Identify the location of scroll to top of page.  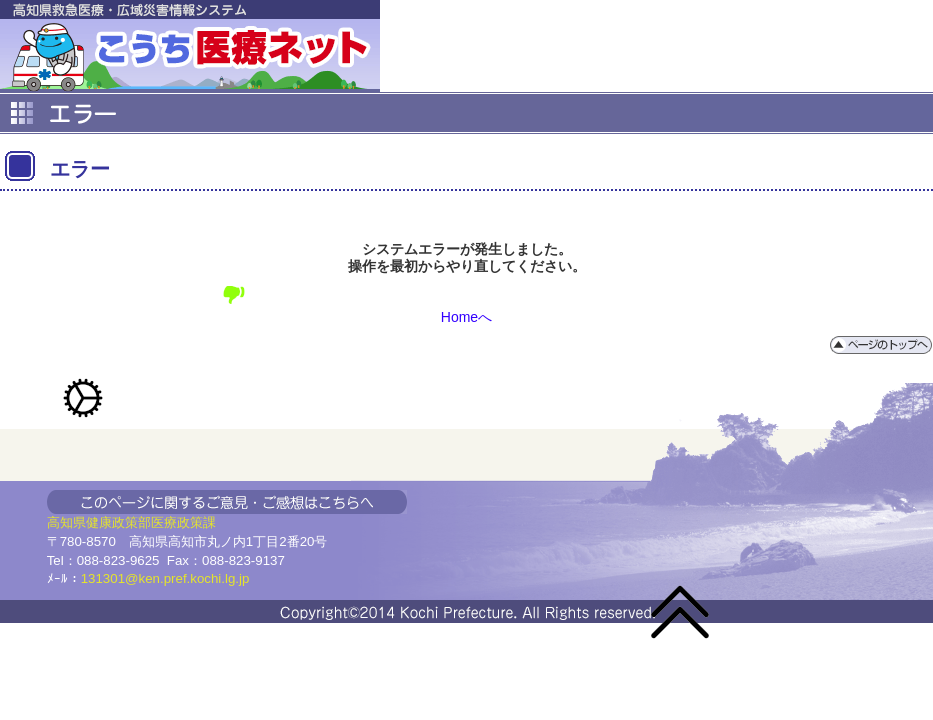
(680, 612).